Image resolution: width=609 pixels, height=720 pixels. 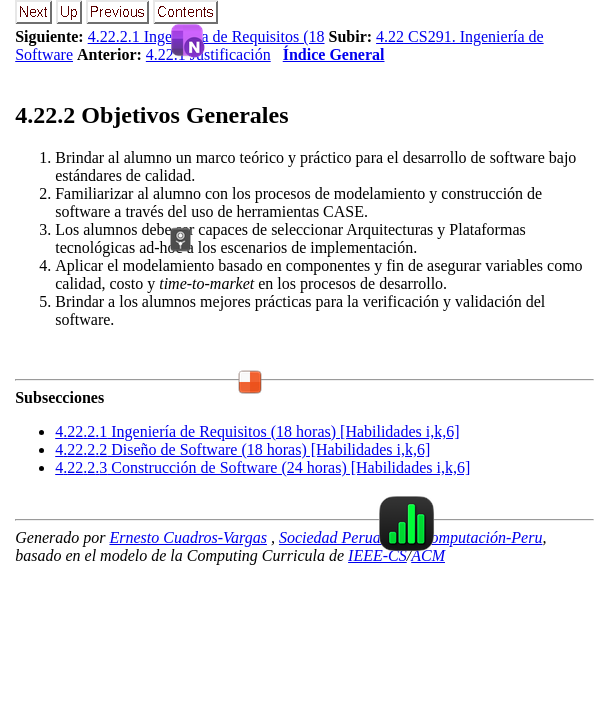 I want to click on open Microsoft OneNote, so click(x=187, y=40).